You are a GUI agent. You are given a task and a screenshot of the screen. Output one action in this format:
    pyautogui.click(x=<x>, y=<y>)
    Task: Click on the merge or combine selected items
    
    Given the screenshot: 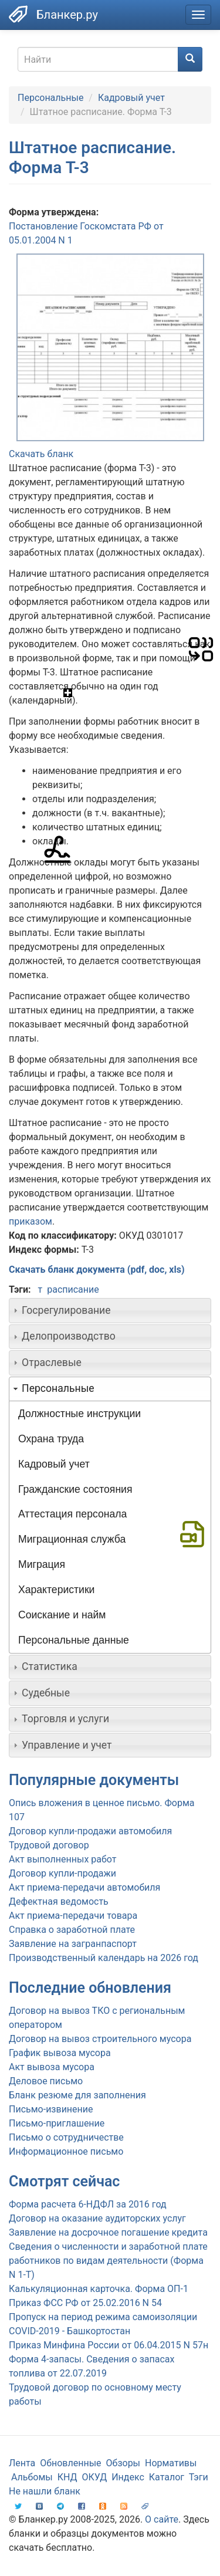 What is the action you would take?
    pyautogui.click(x=201, y=649)
    